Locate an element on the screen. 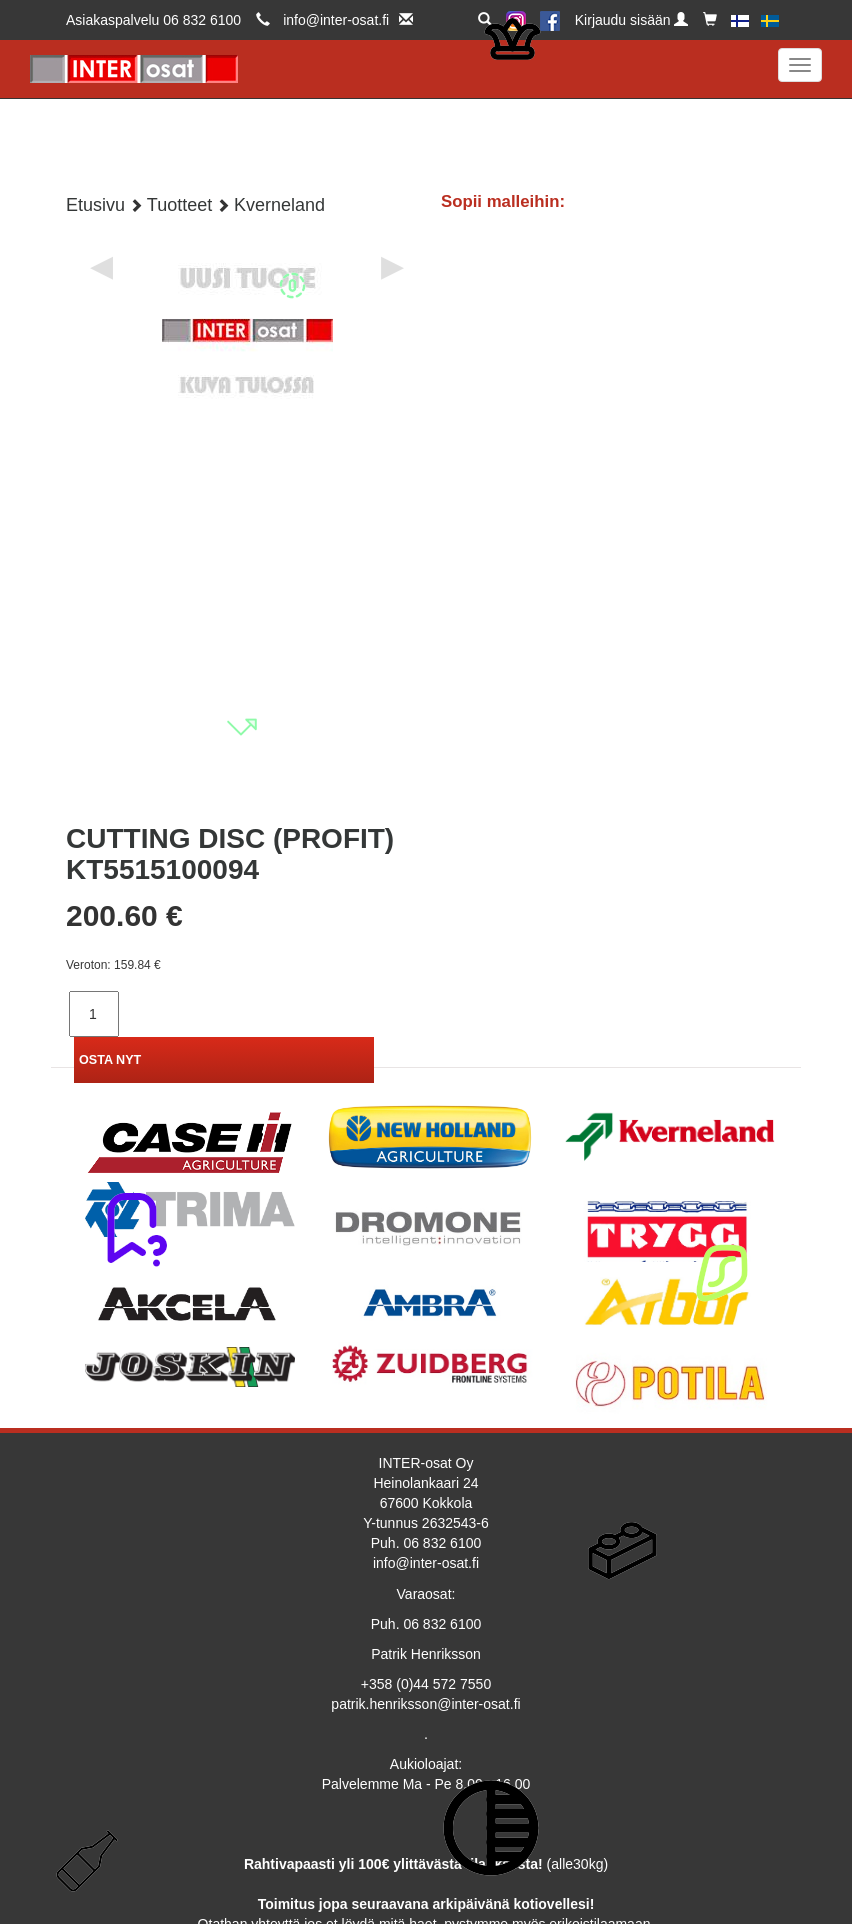 This screenshot has height=1924, width=852. select joker or wild card in a card game is located at coordinates (512, 37).